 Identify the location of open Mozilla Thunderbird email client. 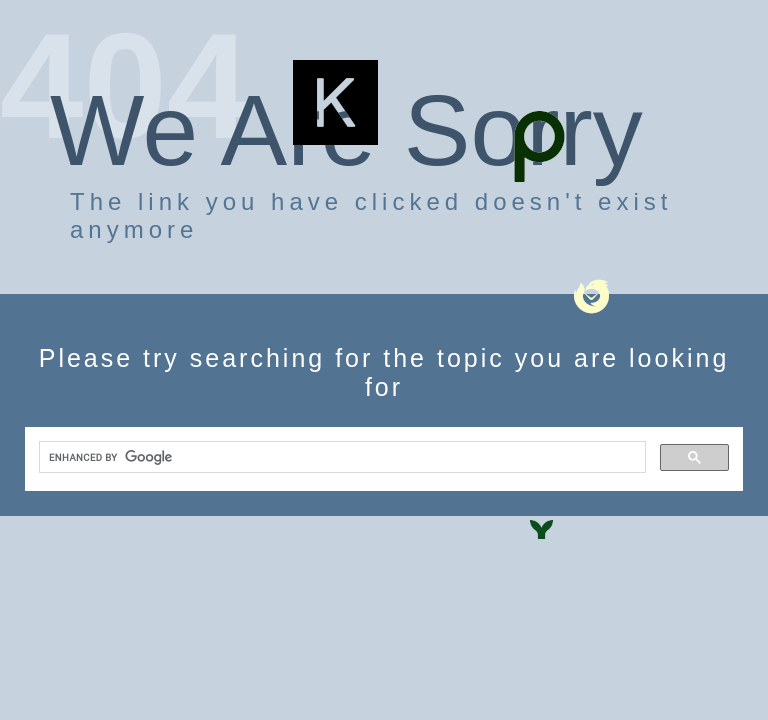
(591, 296).